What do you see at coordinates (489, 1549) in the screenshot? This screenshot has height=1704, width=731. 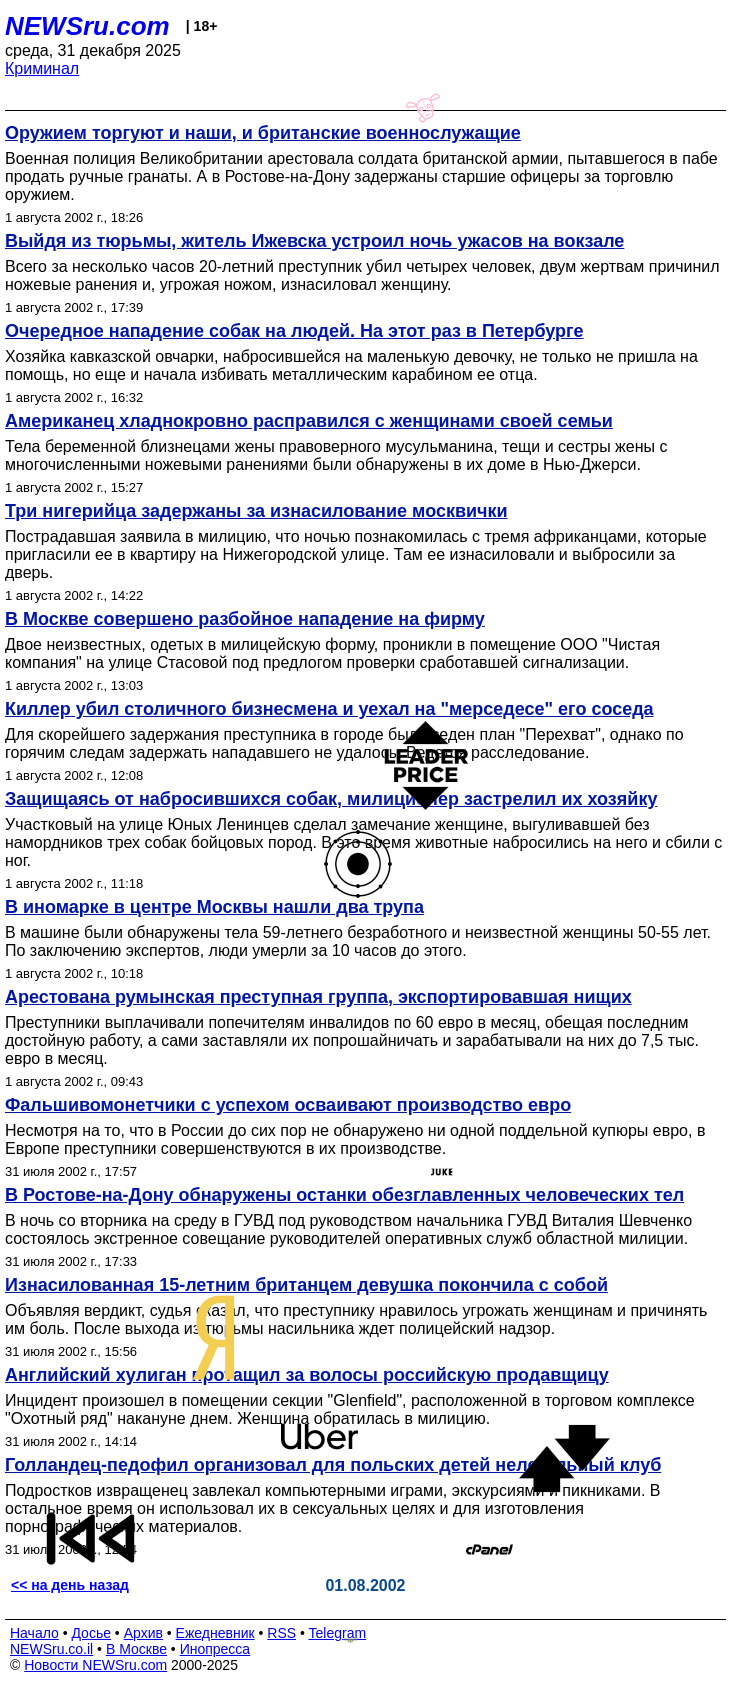 I see `access cPanel web hosting control panel` at bounding box center [489, 1549].